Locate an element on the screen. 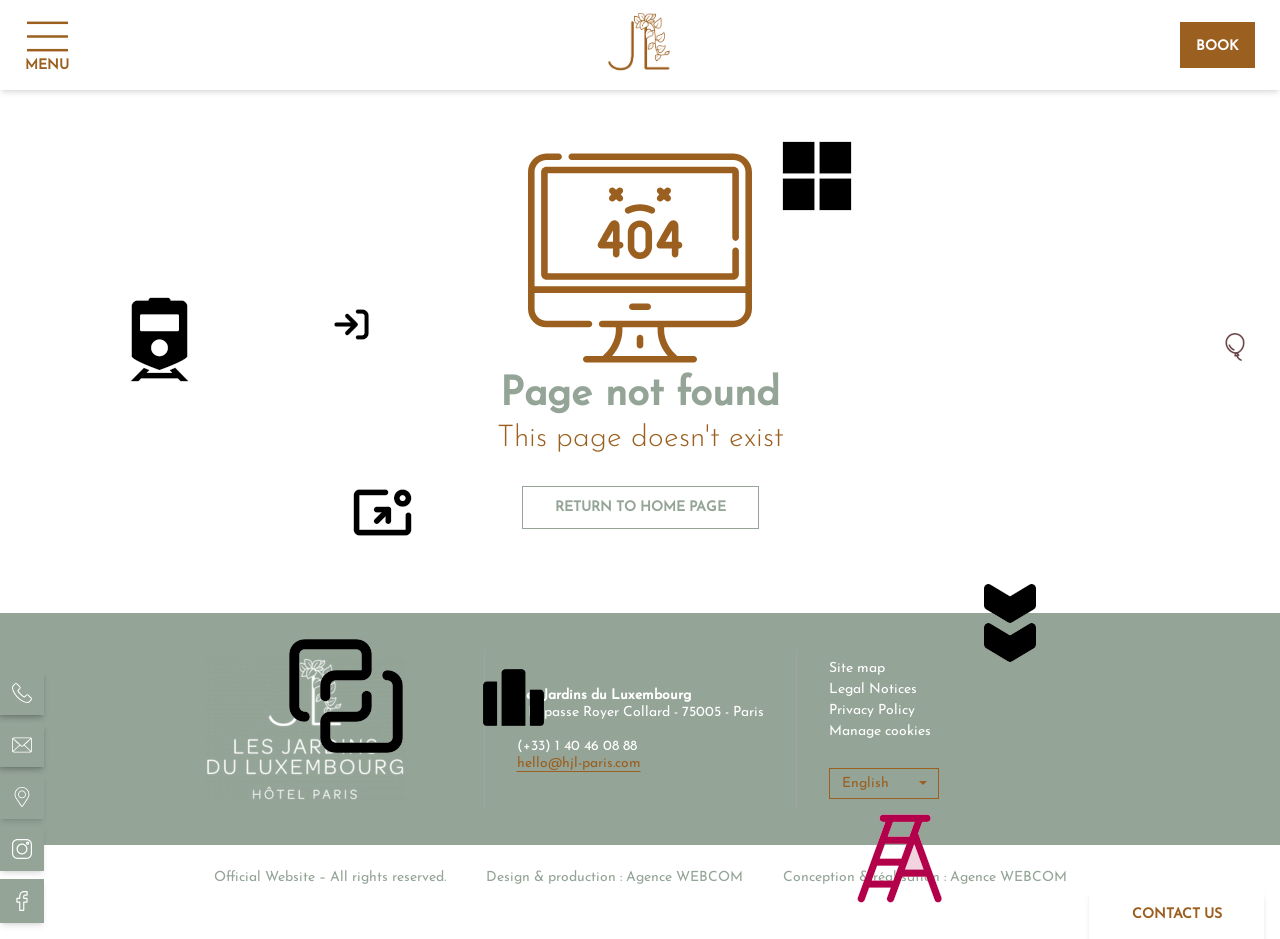 Image resolution: width=1280 pixels, height=939 pixels. view items in grid layout is located at coordinates (817, 176).